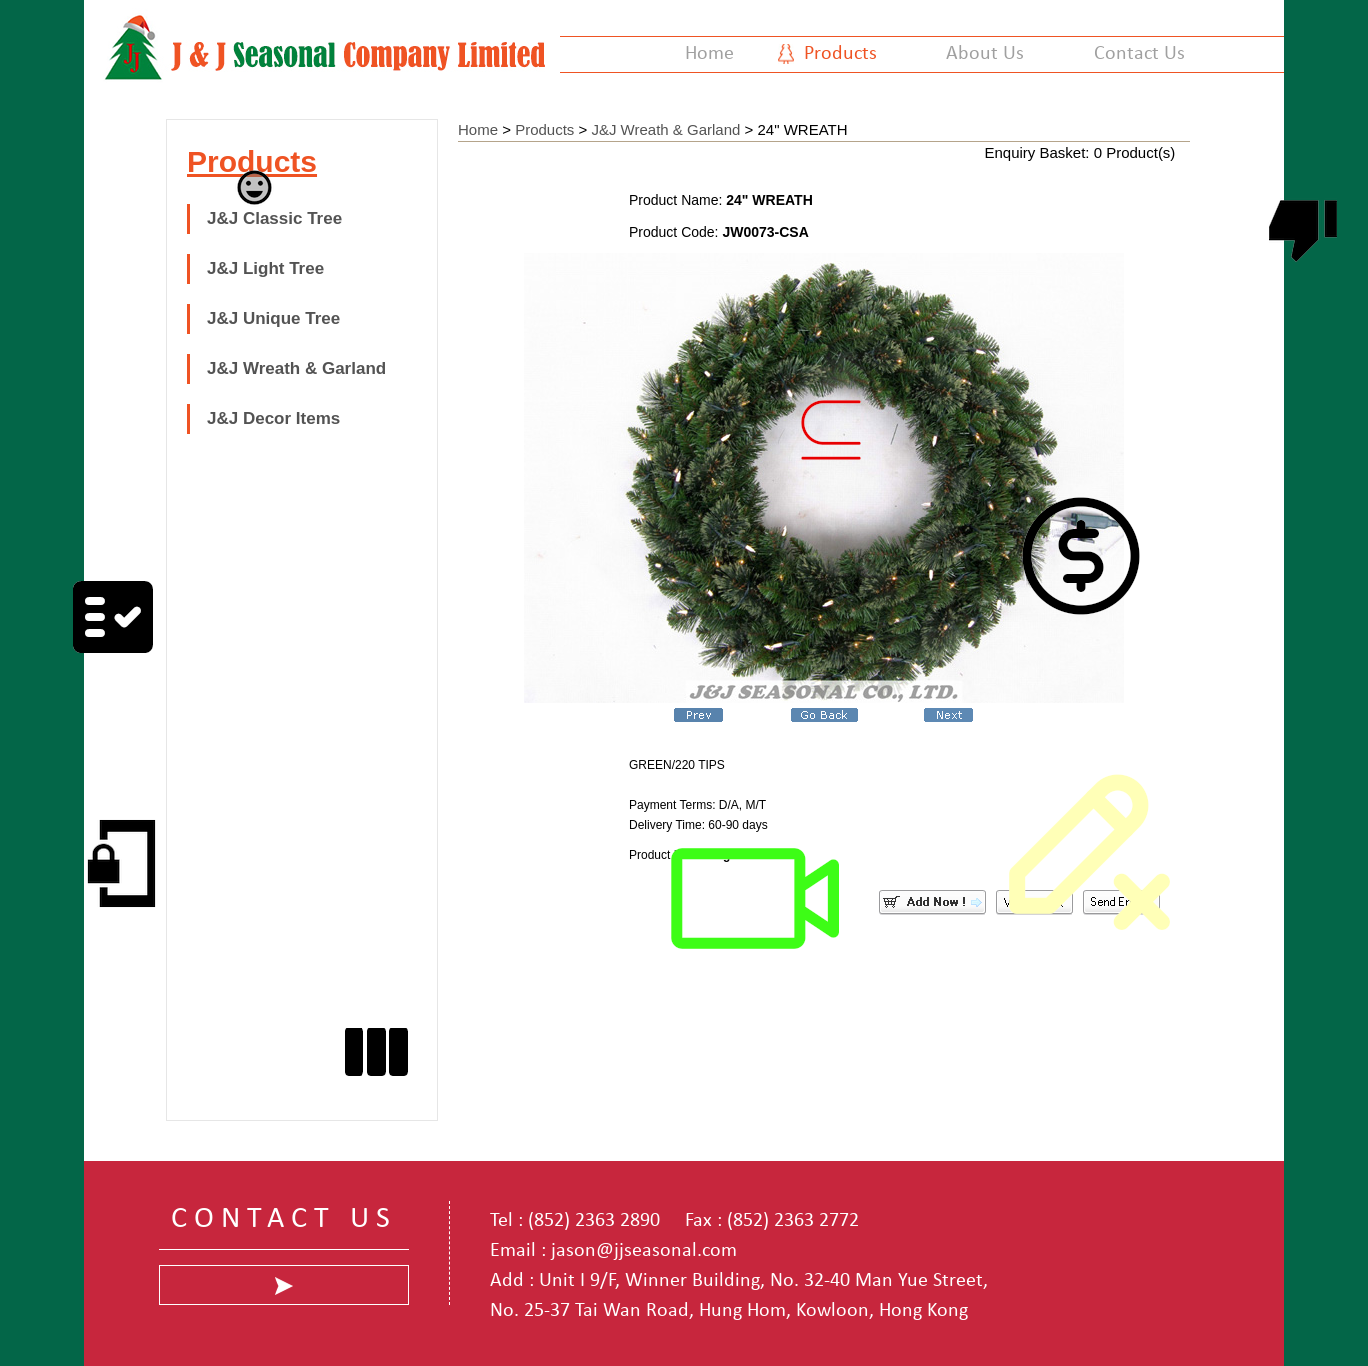 The height and width of the screenshot is (1366, 1368). What do you see at coordinates (1303, 228) in the screenshot?
I see `dislike or downvote content` at bounding box center [1303, 228].